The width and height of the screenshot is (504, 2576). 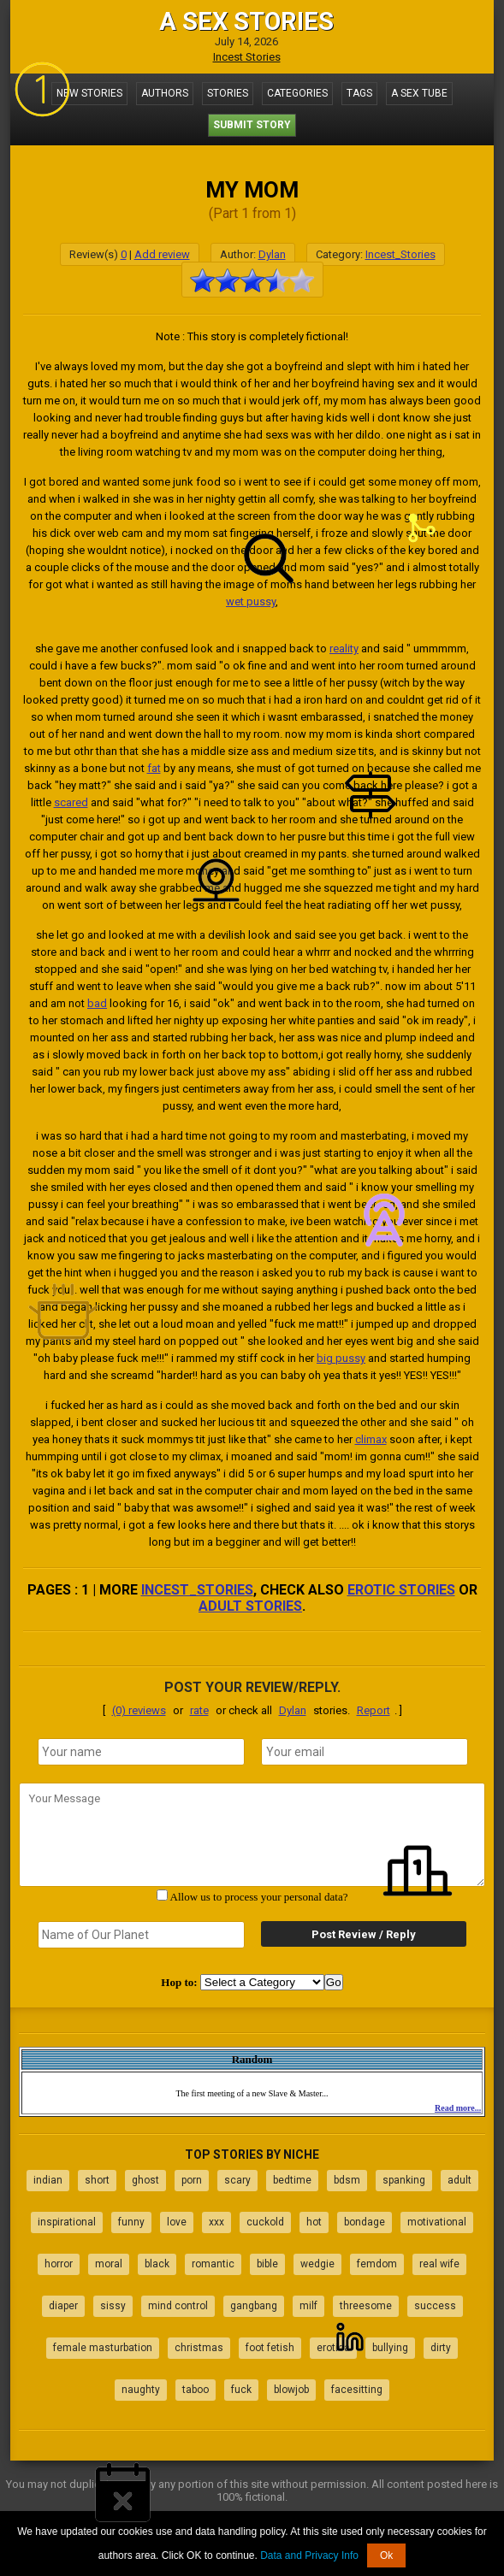 What do you see at coordinates (419, 528) in the screenshot?
I see `merge branches in version control` at bounding box center [419, 528].